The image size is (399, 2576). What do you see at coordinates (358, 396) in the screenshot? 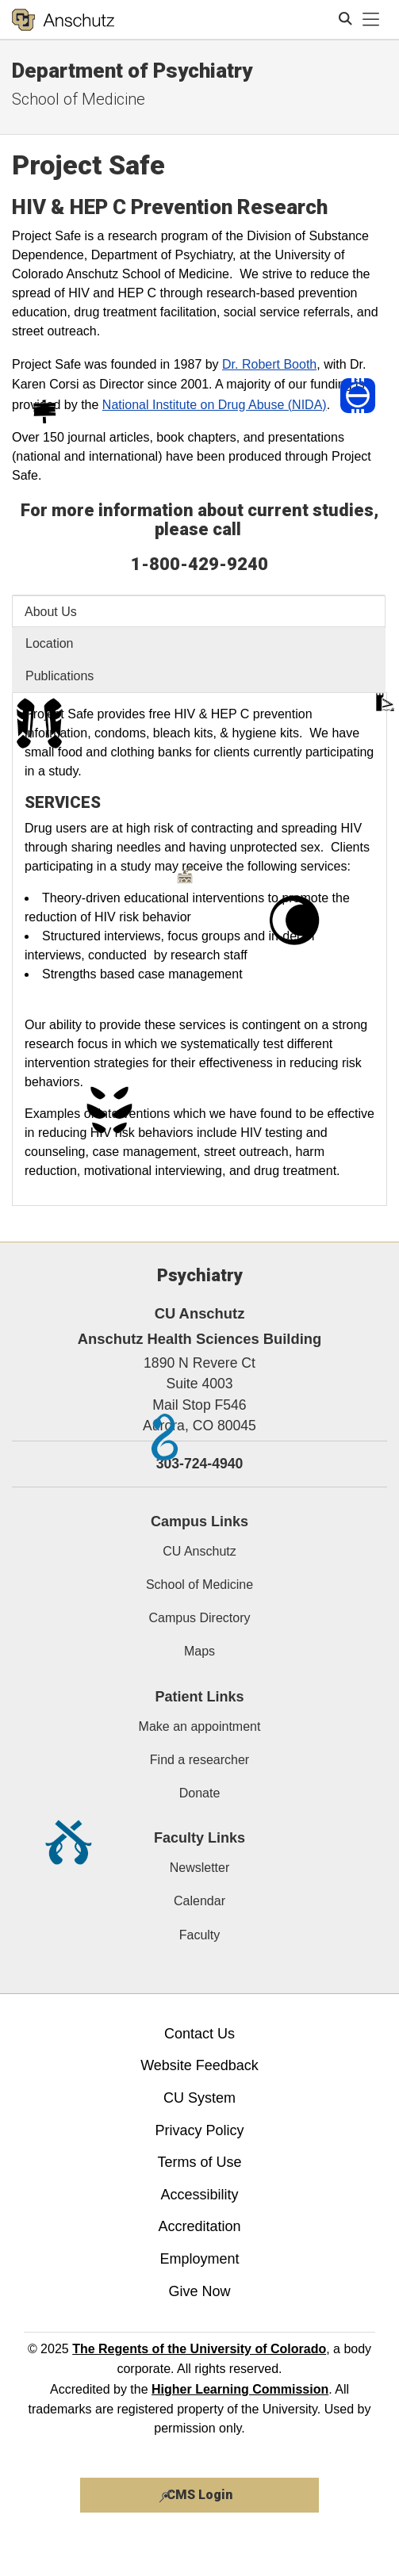
I see `represents a microchip or processor component` at bounding box center [358, 396].